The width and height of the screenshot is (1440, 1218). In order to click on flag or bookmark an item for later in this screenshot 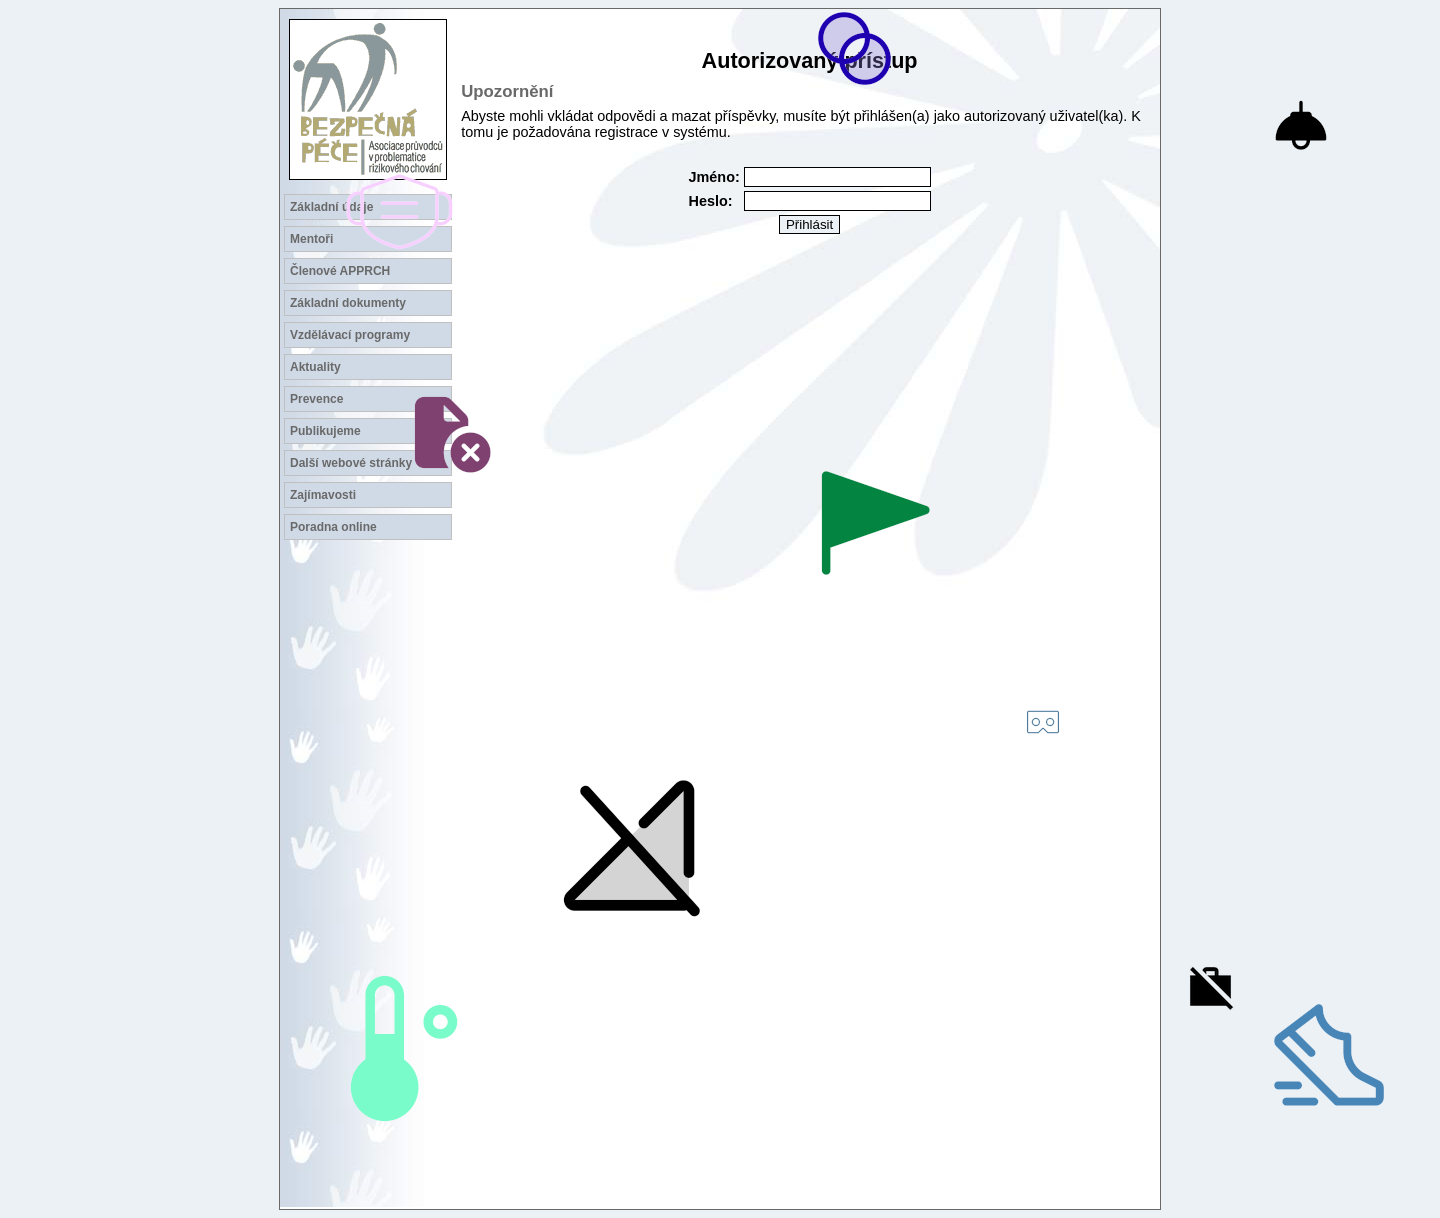, I will do `click(865, 523)`.